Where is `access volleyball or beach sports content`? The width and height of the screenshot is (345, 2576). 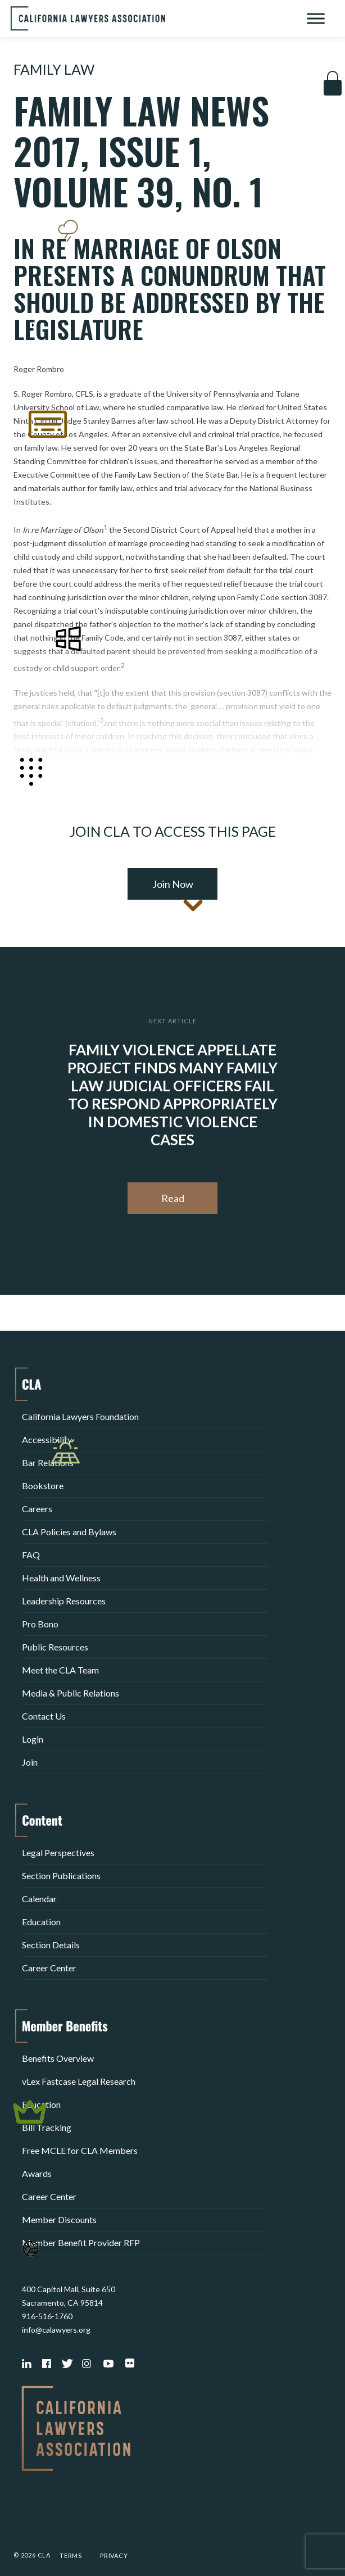 access volleyball or beach sports content is located at coordinates (30, 2248).